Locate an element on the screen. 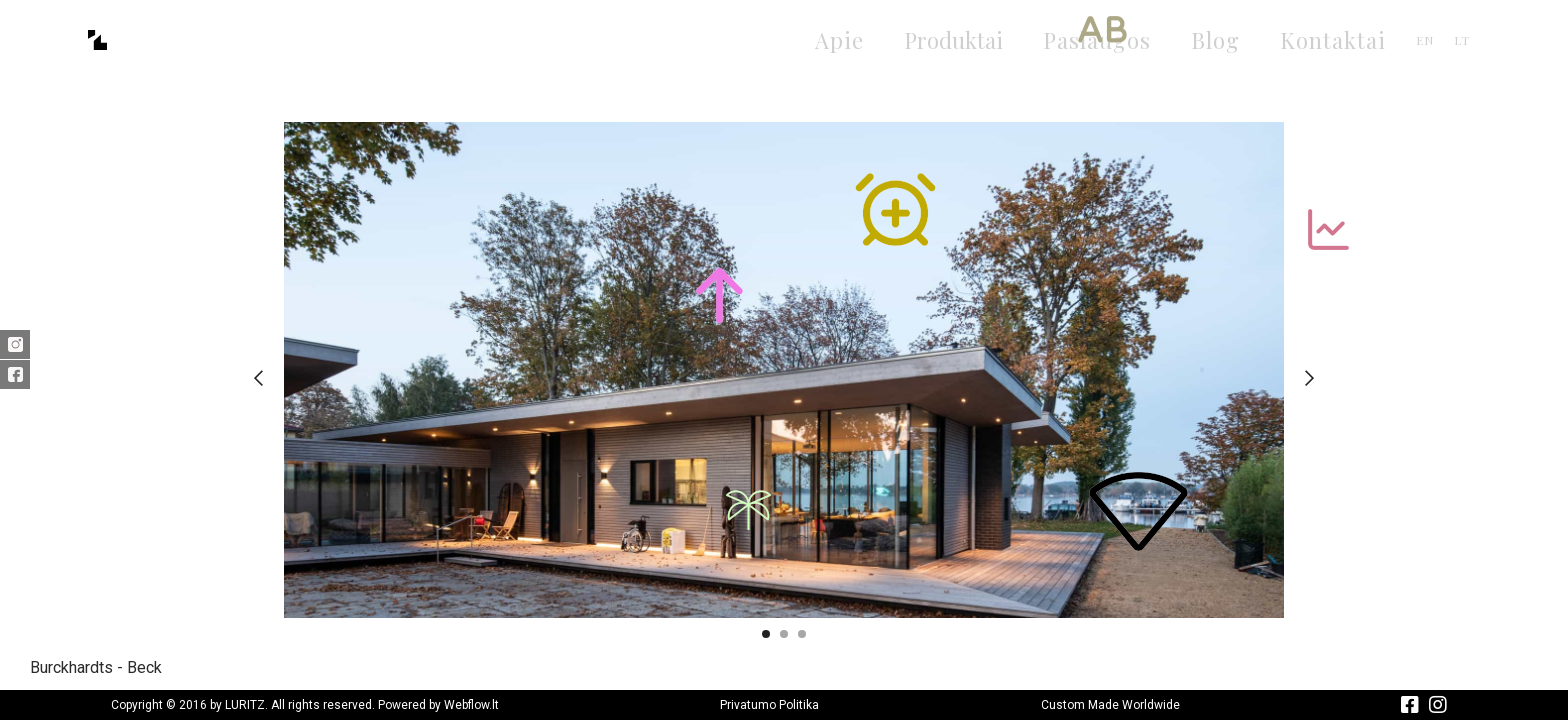 This screenshot has height=720, width=1568. browse vacation or tropical destinations is located at coordinates (748, 509).